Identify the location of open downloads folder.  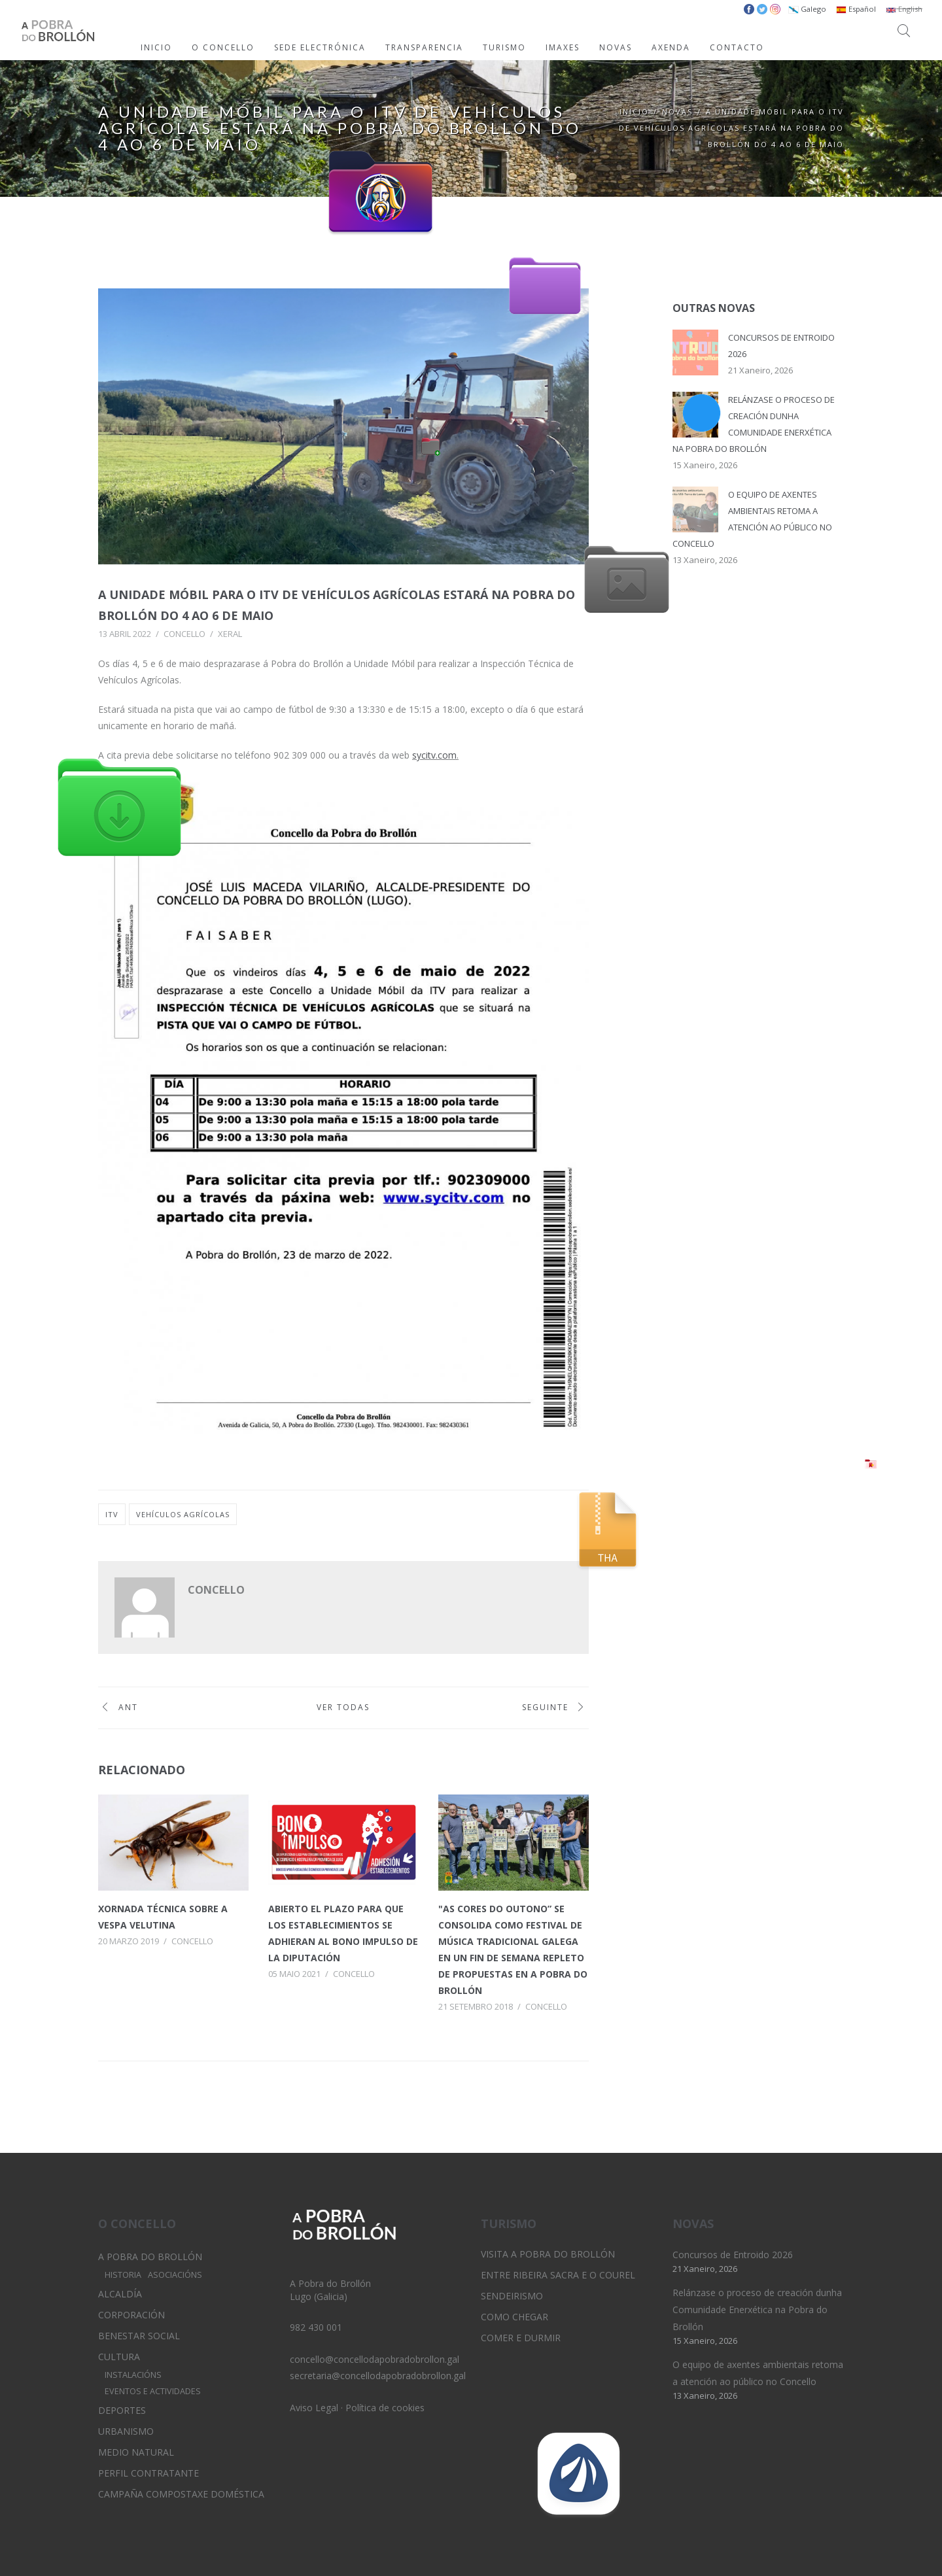
(119, 807).